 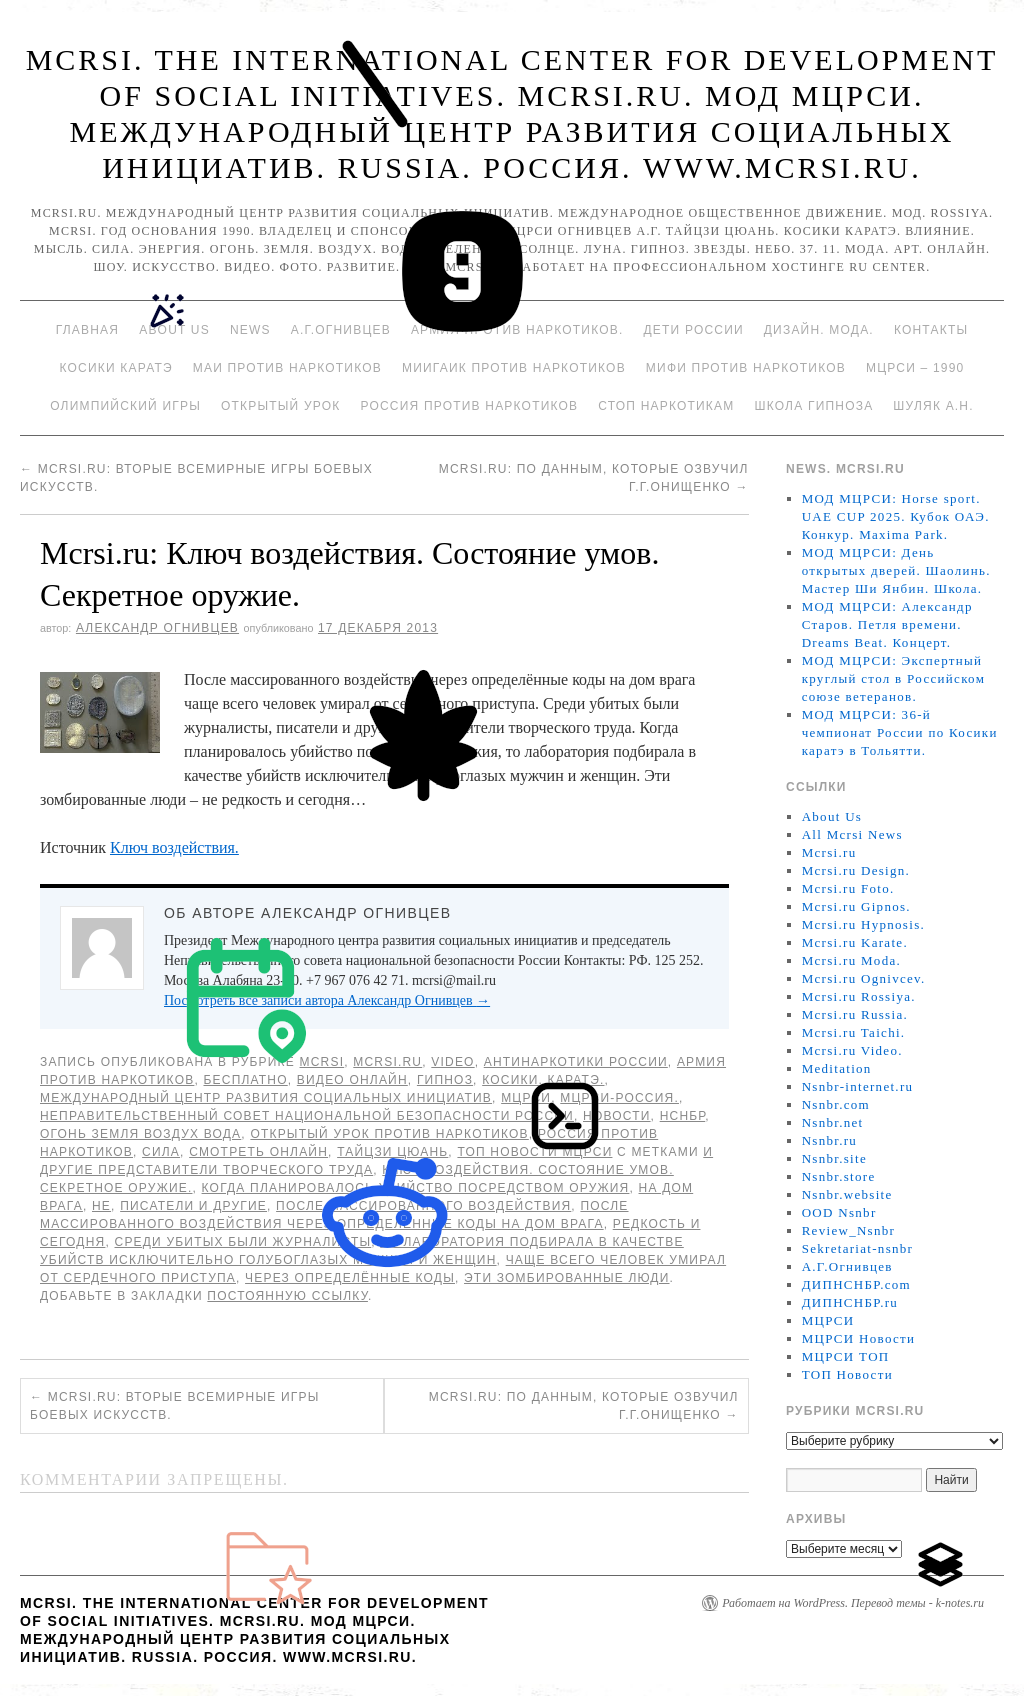 What do you see at coordinates (168, 310) in the screenshot?
I see `celebration or success notification` at bounding box center [168, 310].